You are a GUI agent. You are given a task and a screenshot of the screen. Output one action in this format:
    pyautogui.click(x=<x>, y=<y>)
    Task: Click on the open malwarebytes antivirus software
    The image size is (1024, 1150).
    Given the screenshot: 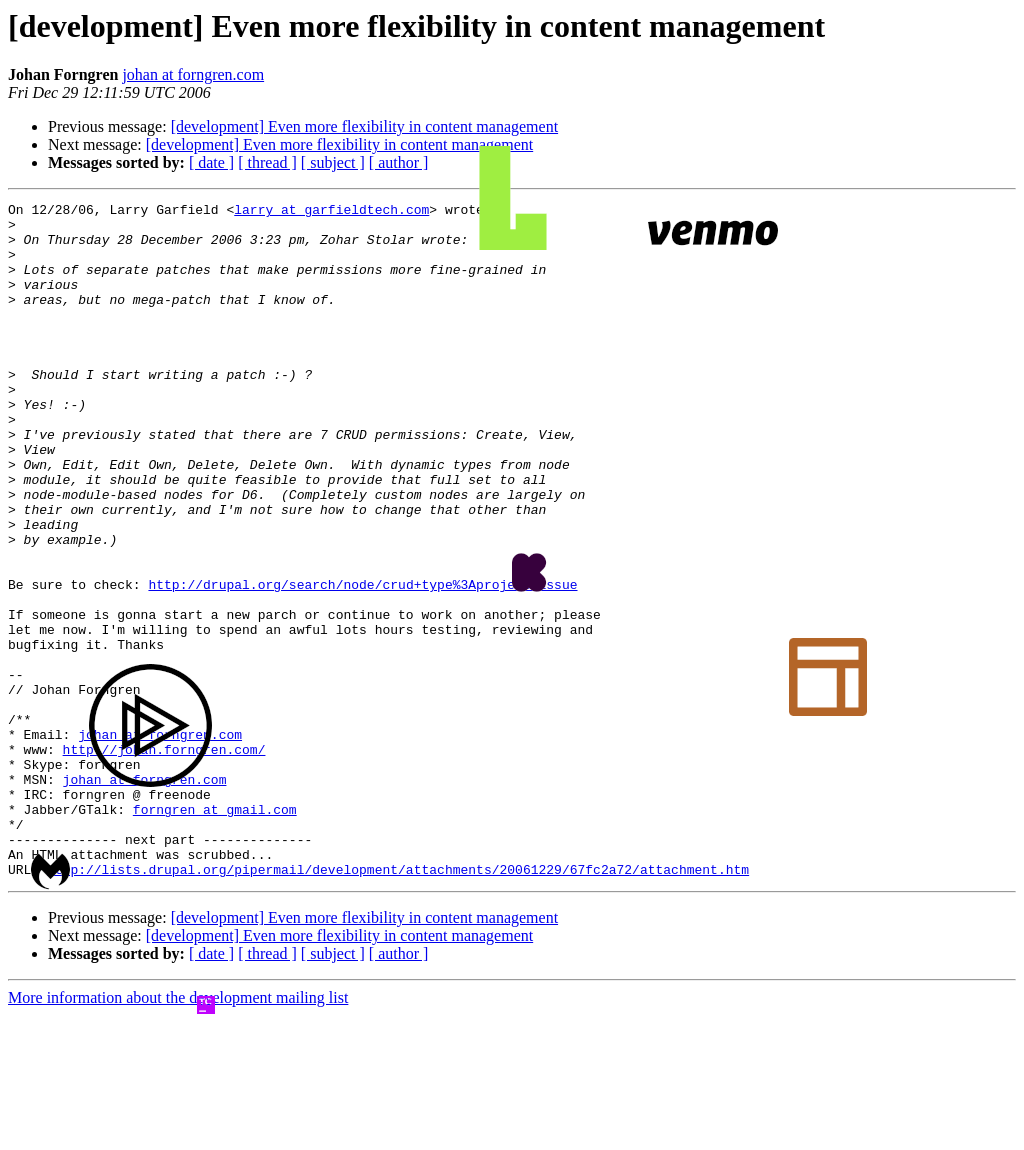 What is the action you would take?
    pyautogui.click(x=50, y=871)
    